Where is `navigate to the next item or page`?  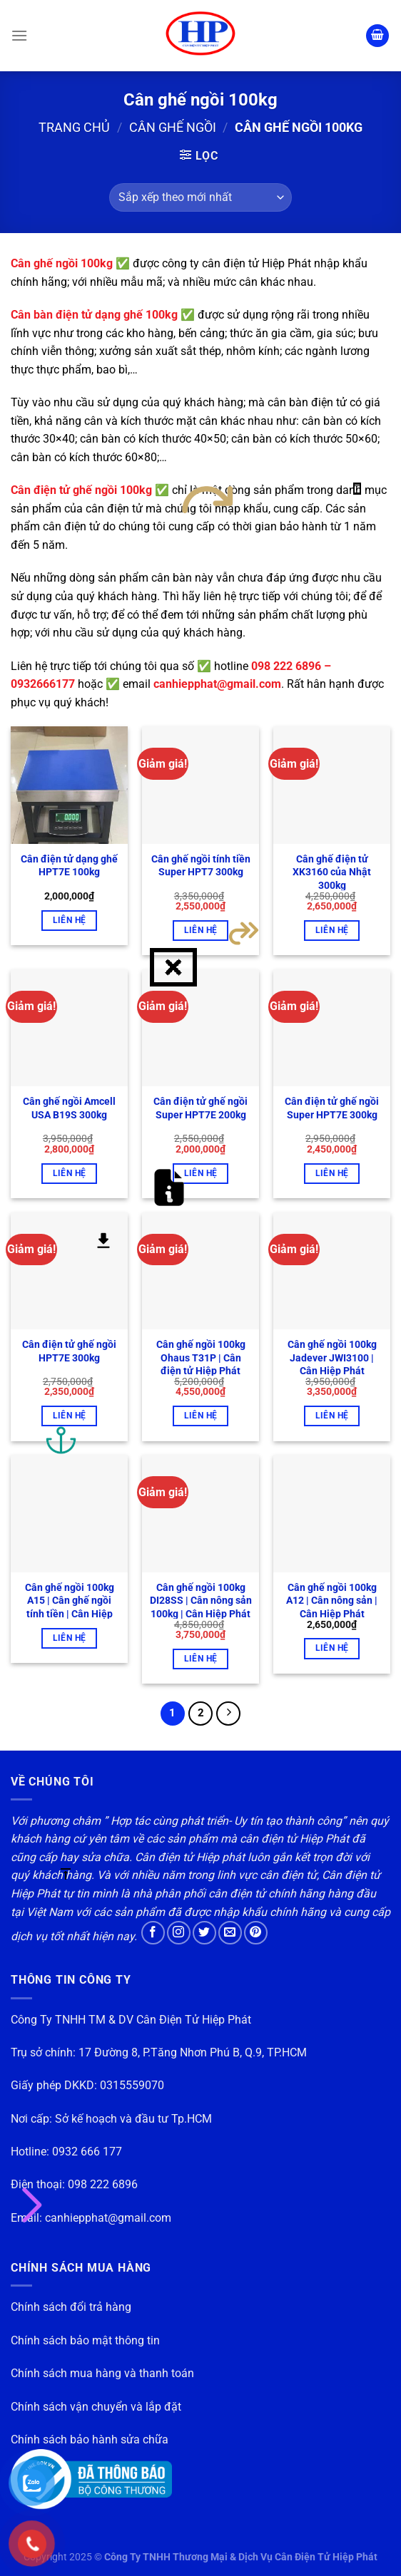 navigate to the next item or page is located at coordinates (31, 2205).